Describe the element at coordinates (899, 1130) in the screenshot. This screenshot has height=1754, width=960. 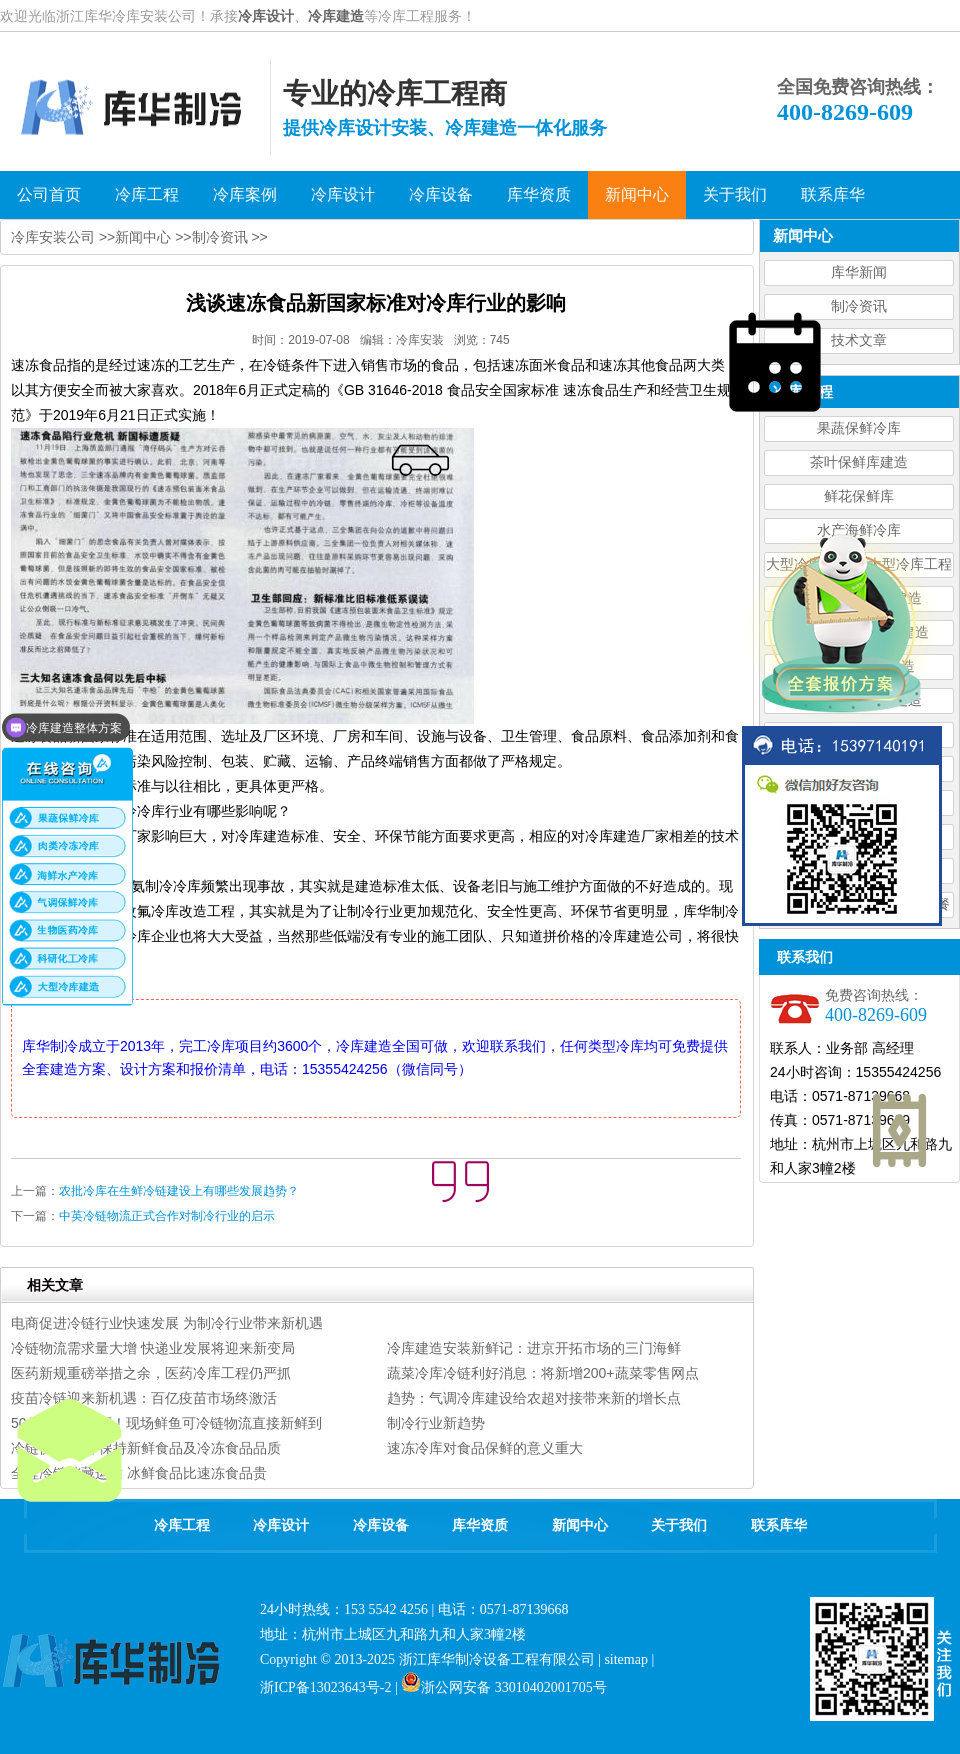
I see `view or manage home decor items` at that location.